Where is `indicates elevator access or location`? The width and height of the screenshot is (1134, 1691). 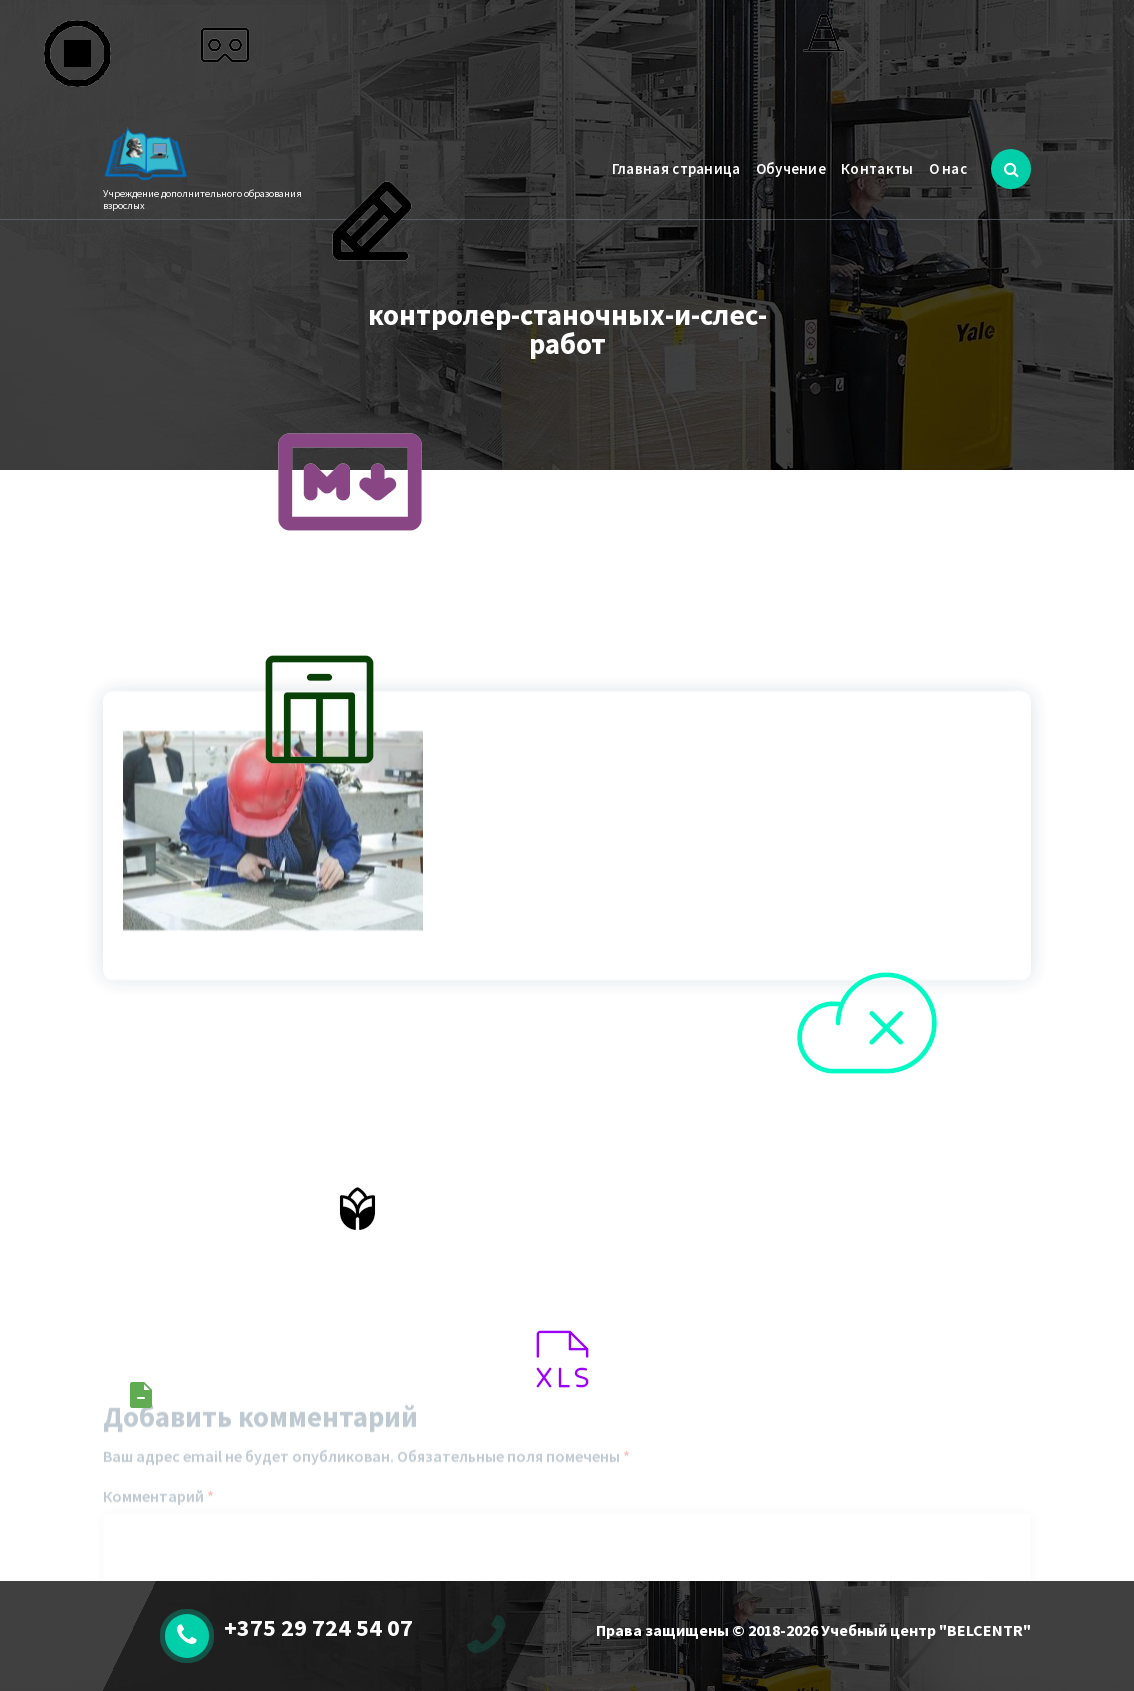 indicates elevator access or location is located at coordinates (319, 709).